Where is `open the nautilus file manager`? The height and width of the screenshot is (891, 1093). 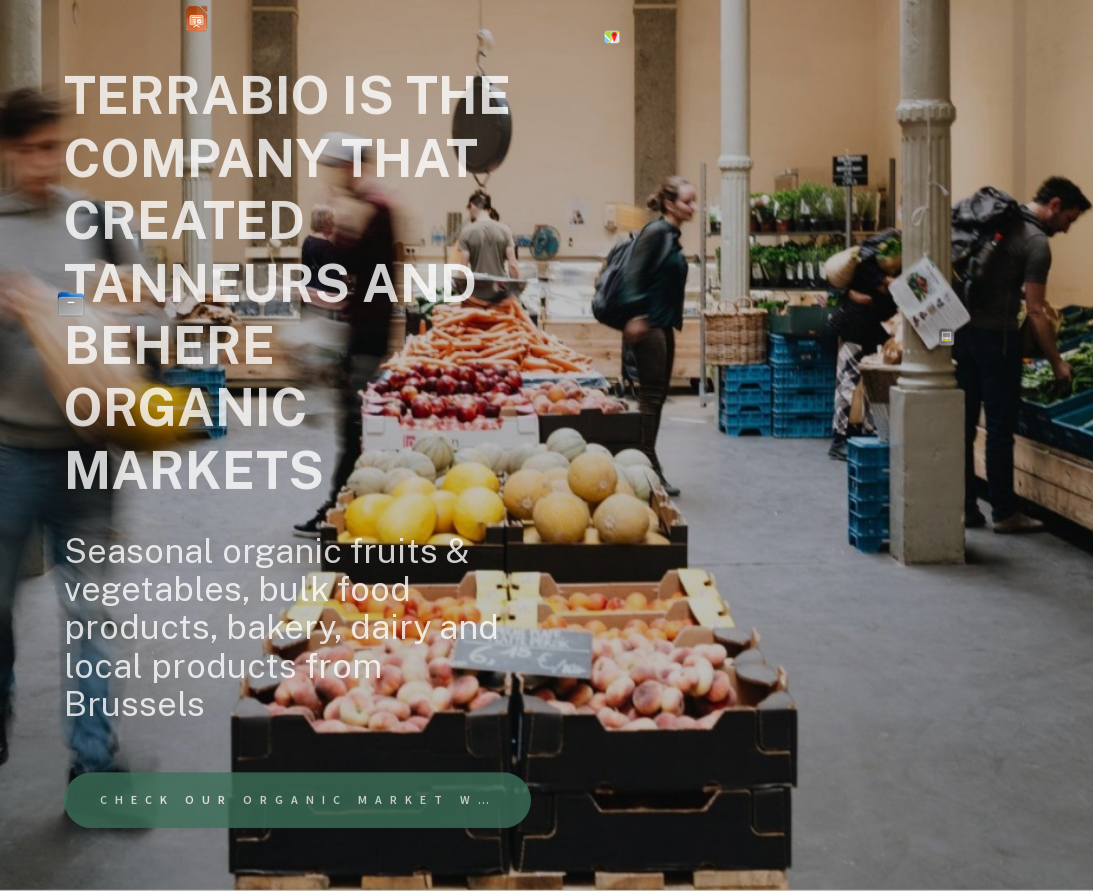
open the nautilus file manager is located at coordinates (71, 304).